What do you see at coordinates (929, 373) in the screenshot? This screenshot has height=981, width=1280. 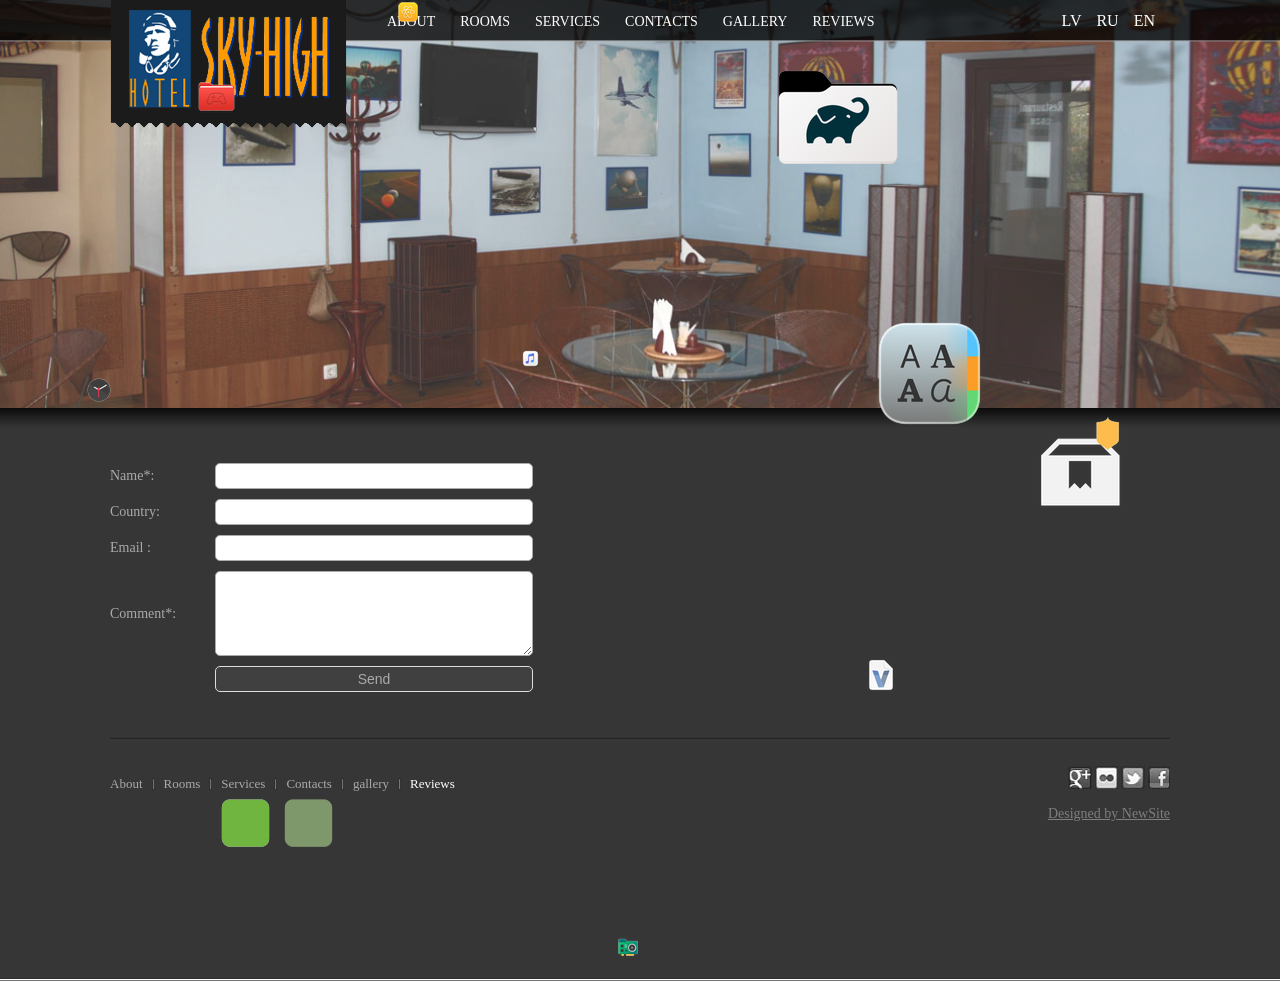 I see `open the fonts management app` at bounding box center [929, 373].